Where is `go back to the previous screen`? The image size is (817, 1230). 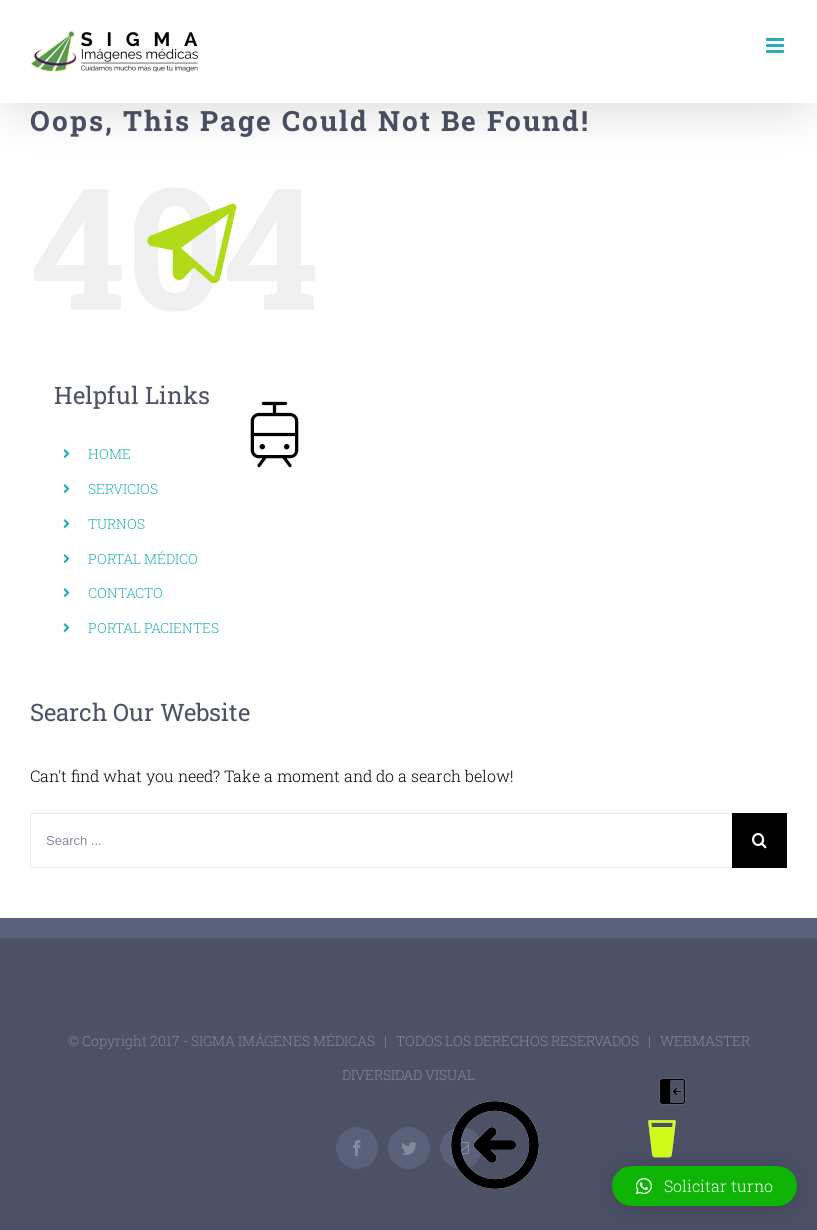 go back to the previous screen is located at coordinates (495, 1145).